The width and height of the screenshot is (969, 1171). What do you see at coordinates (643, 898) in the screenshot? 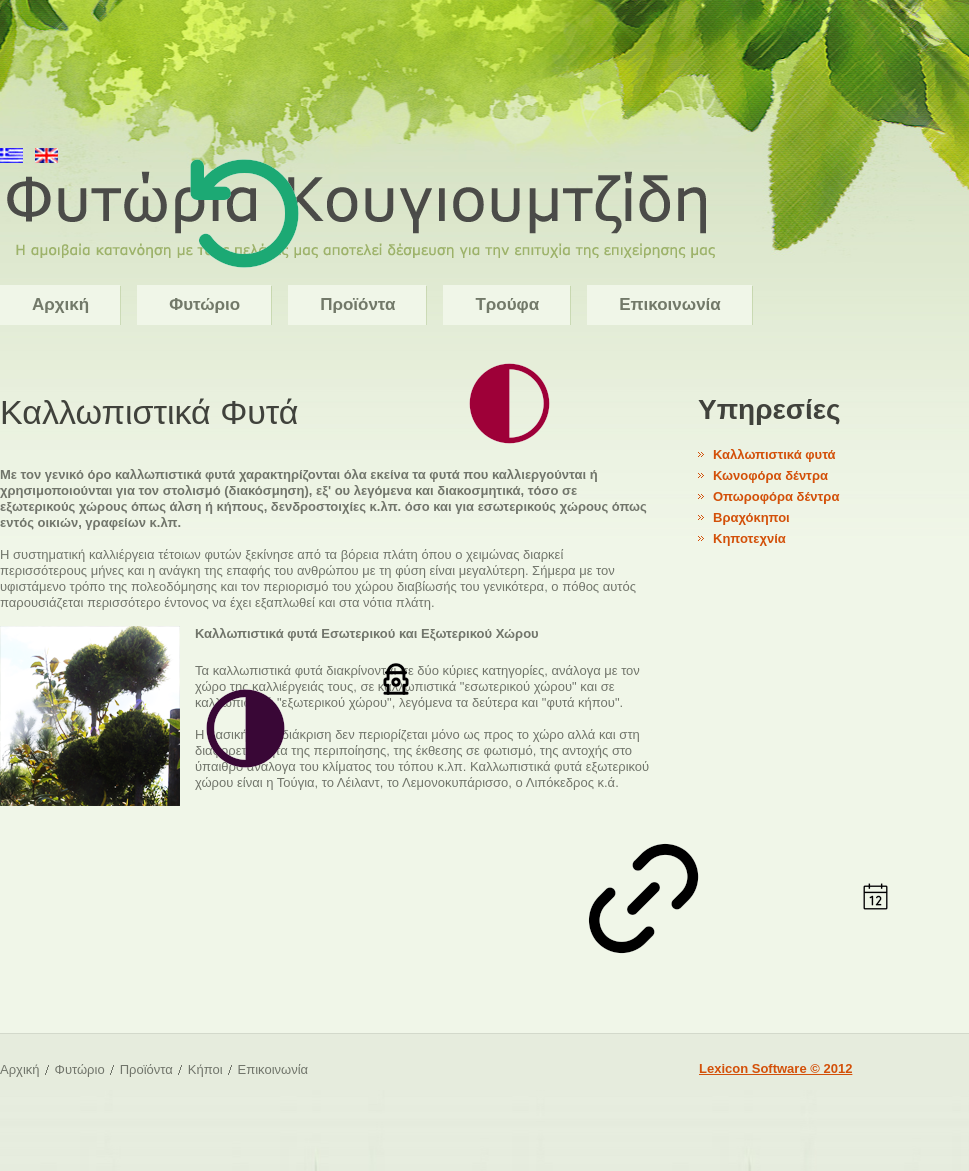
I see `copy or share a link` at bounding box center [643, 898].